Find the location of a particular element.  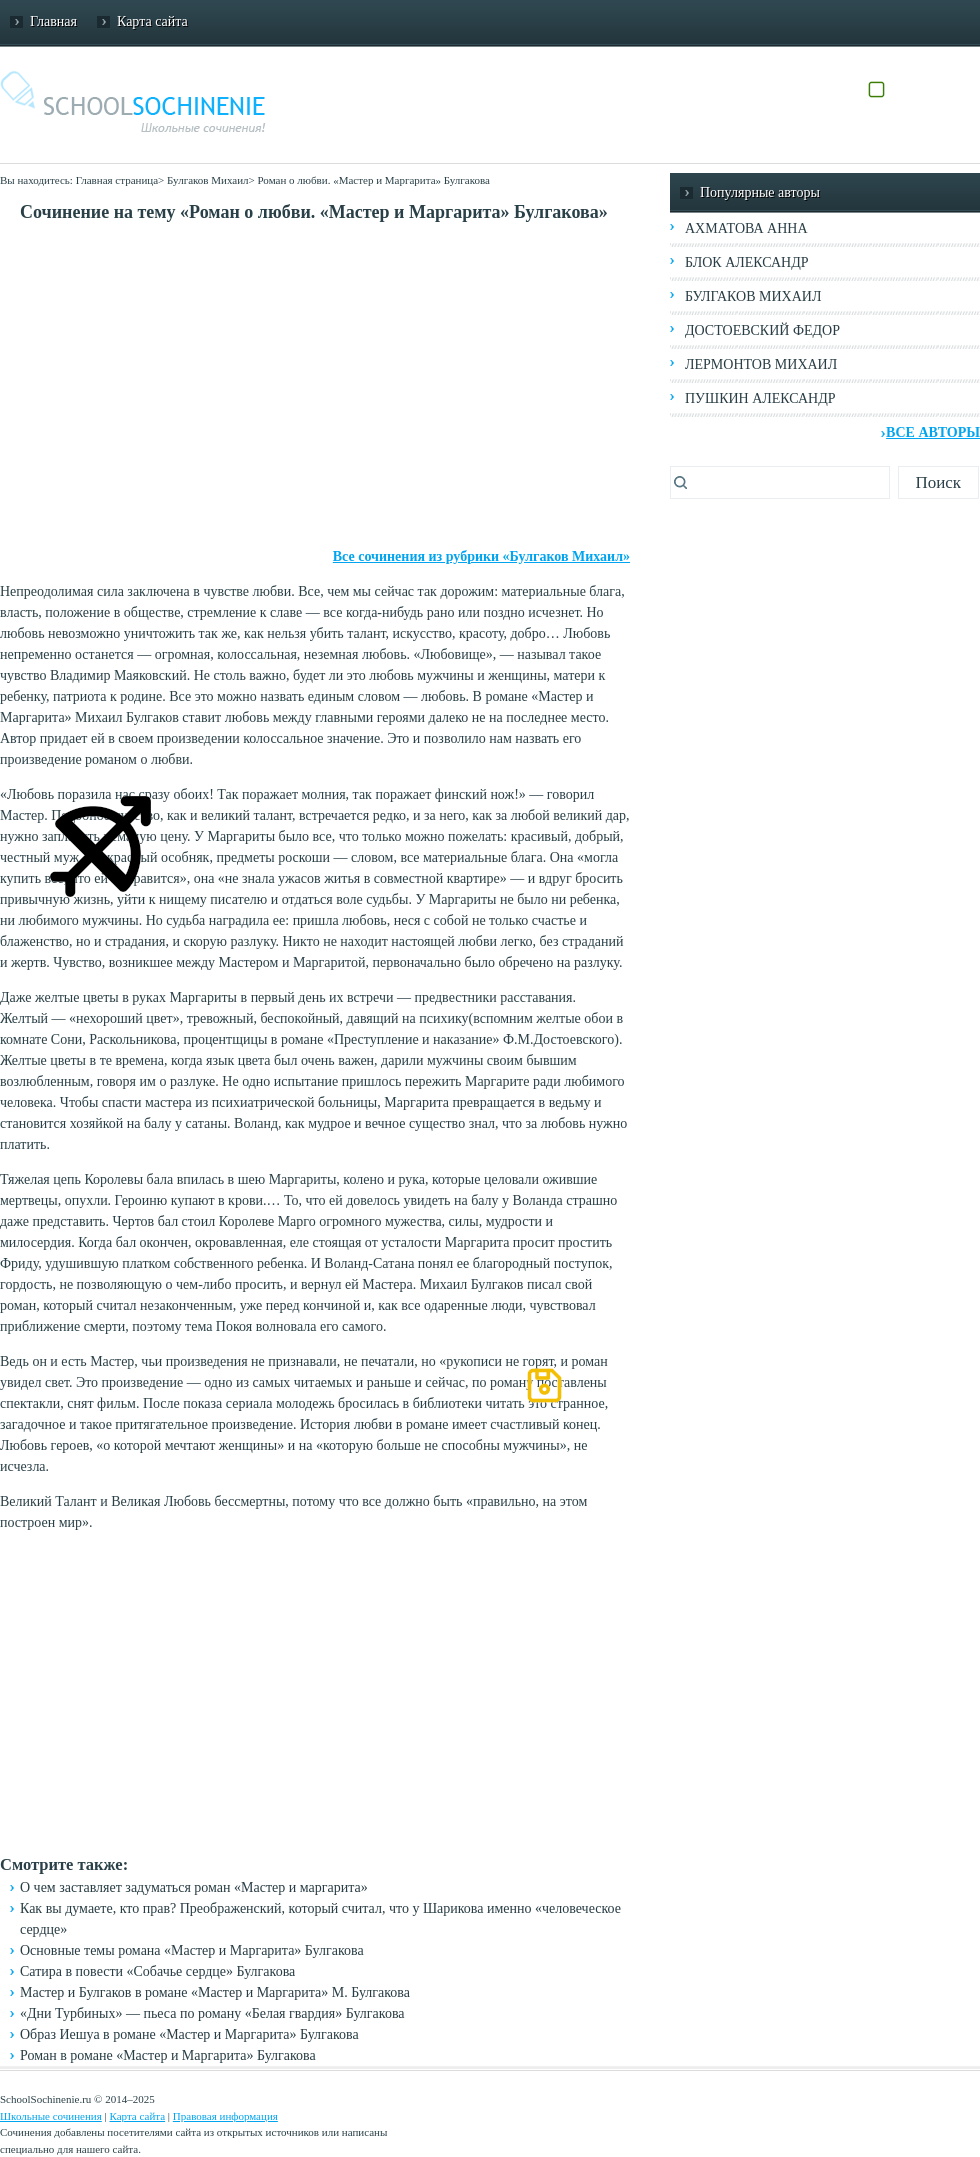

save current file or document is located at coordinates (544, 1385).